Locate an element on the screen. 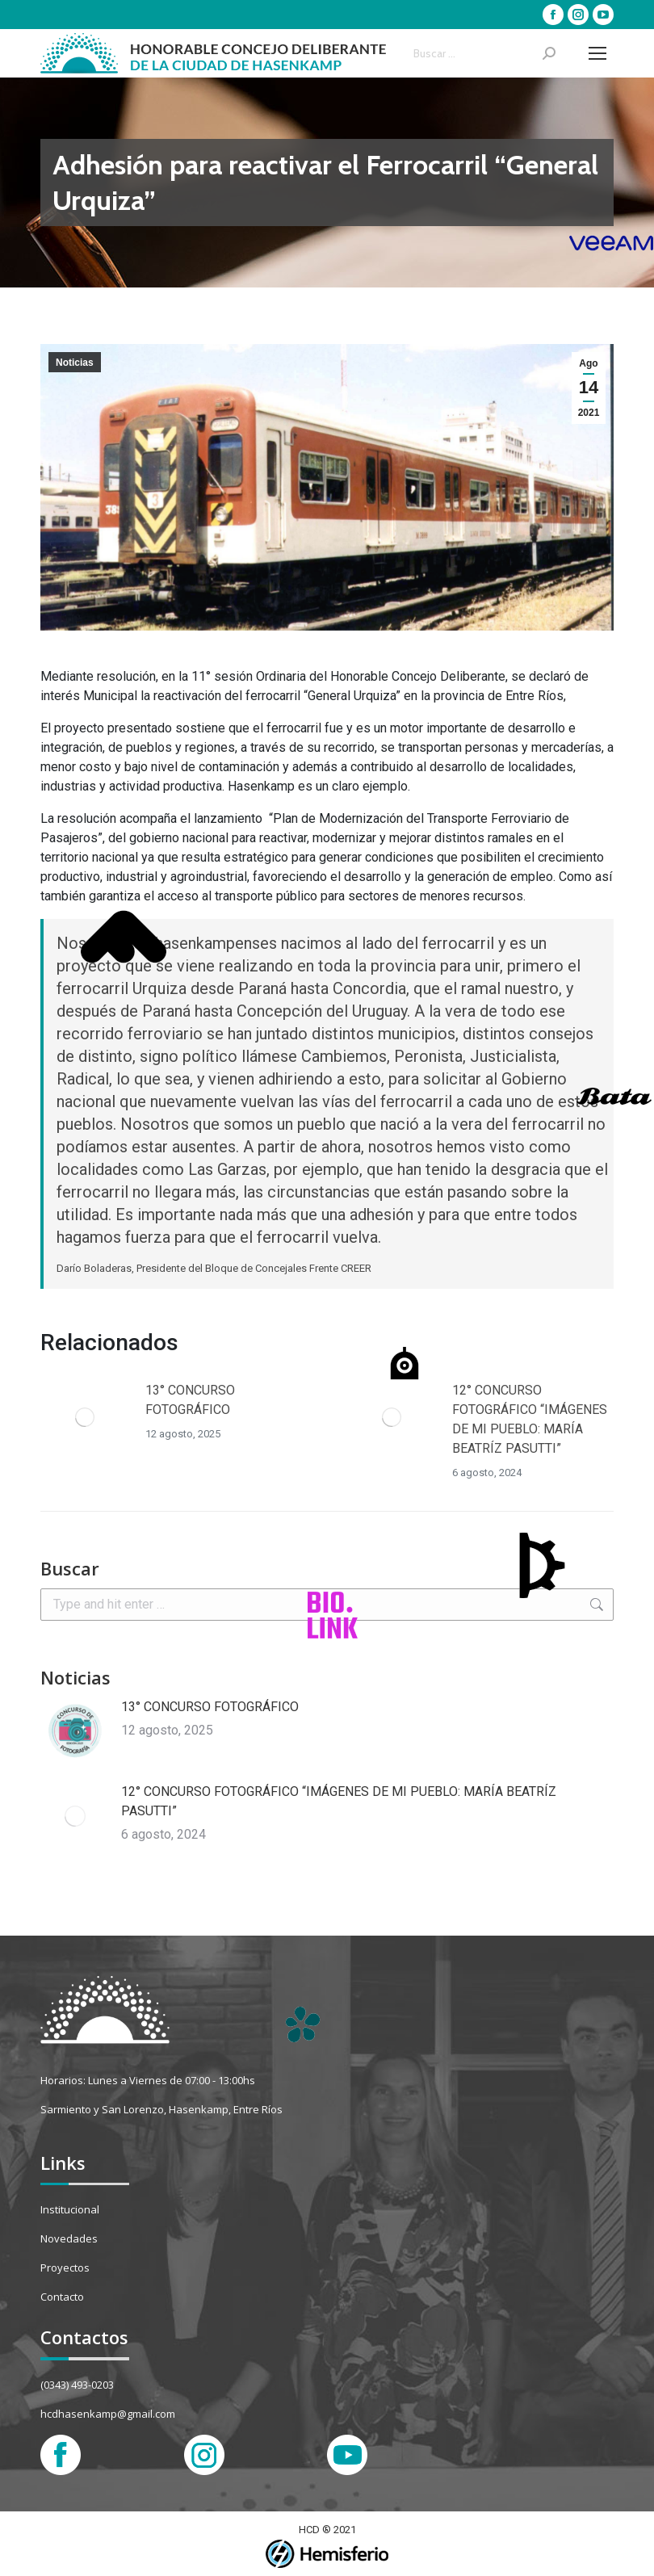  Veeam company logo is located at coordinates (611, 243).